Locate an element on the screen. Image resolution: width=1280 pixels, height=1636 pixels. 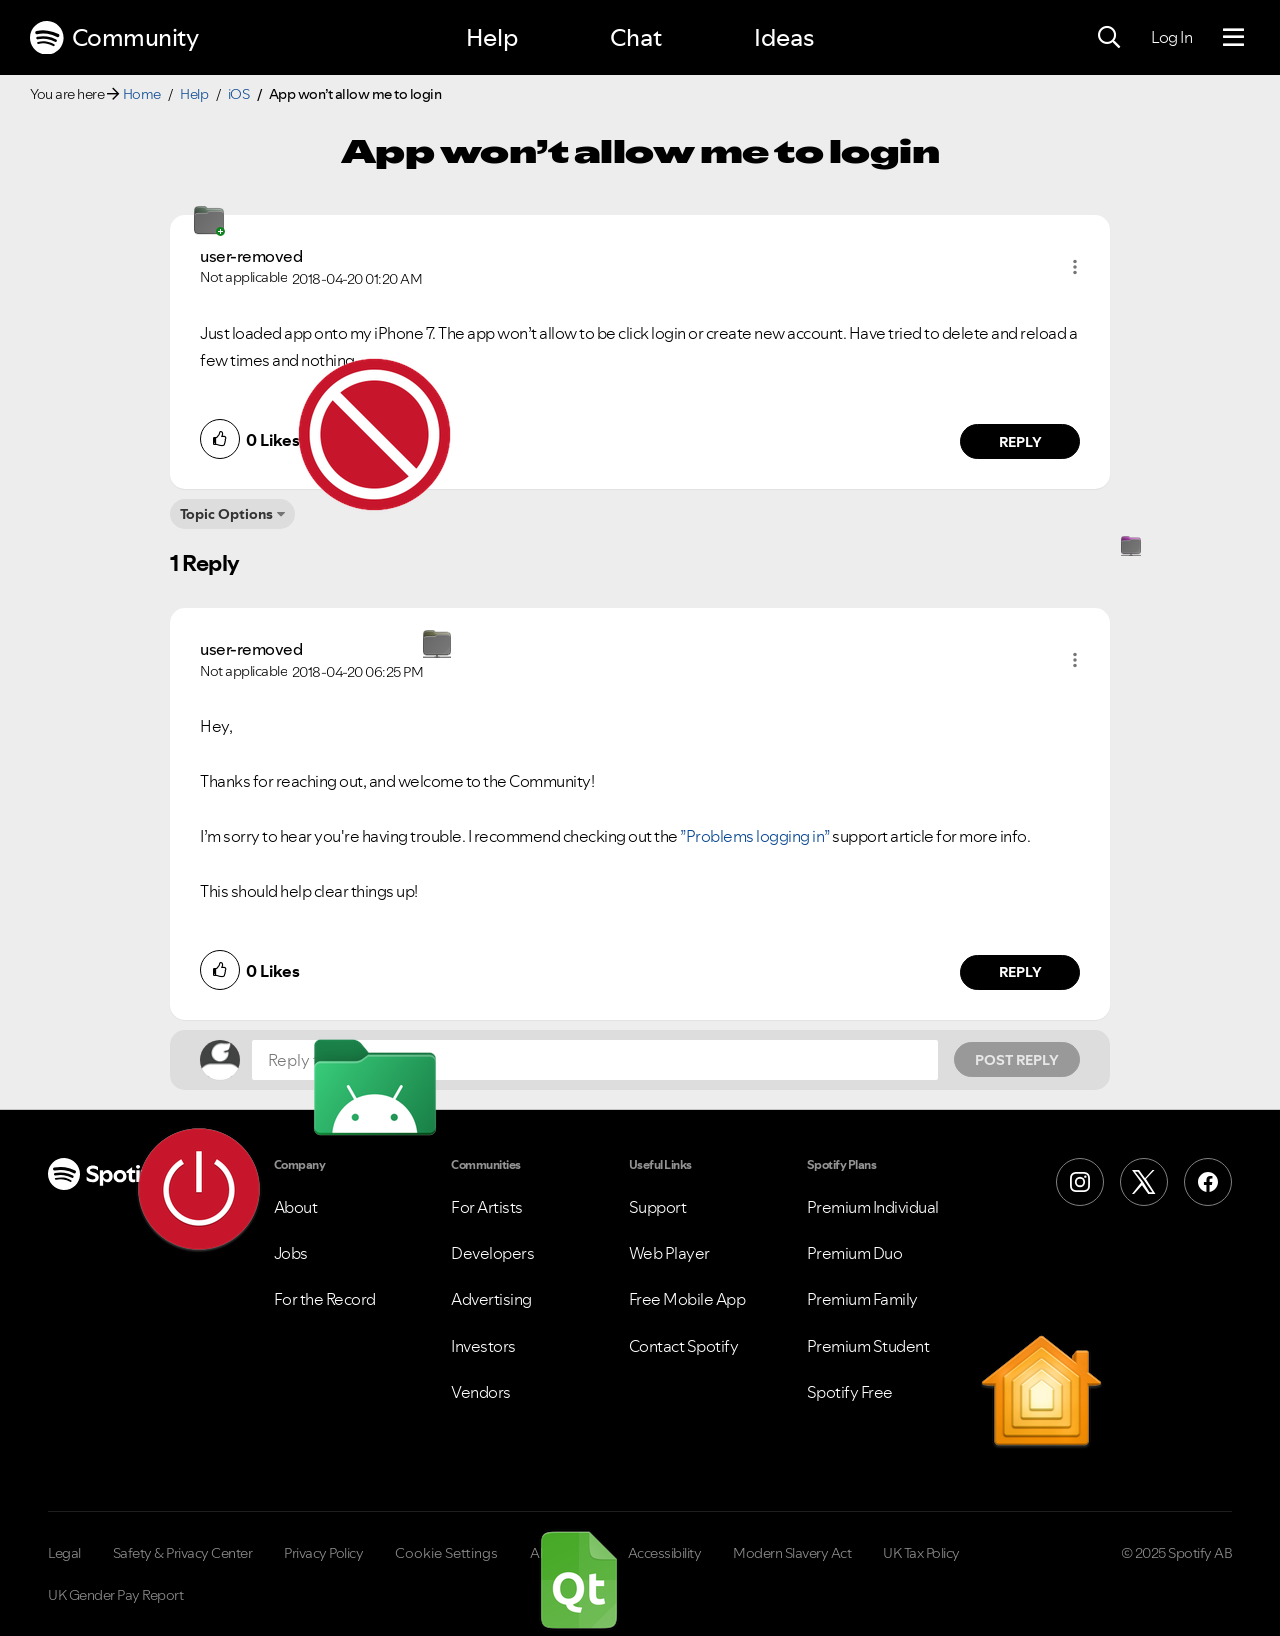
open home settings or preferences is located at coordinates (1041, 1390).